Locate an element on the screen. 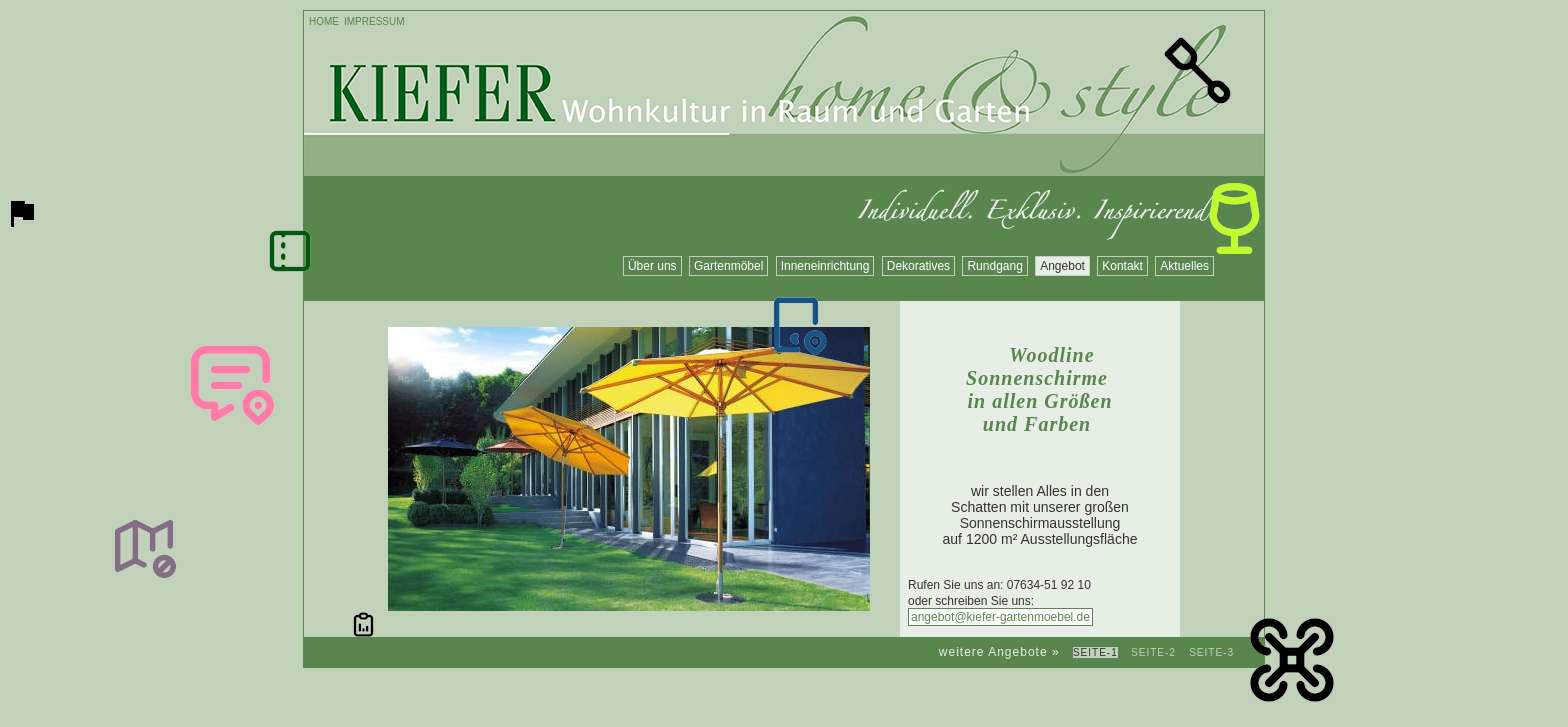 This screenshot has width=1568, height=727. set tablet as pinned location device is located at coordinates (796, 325).